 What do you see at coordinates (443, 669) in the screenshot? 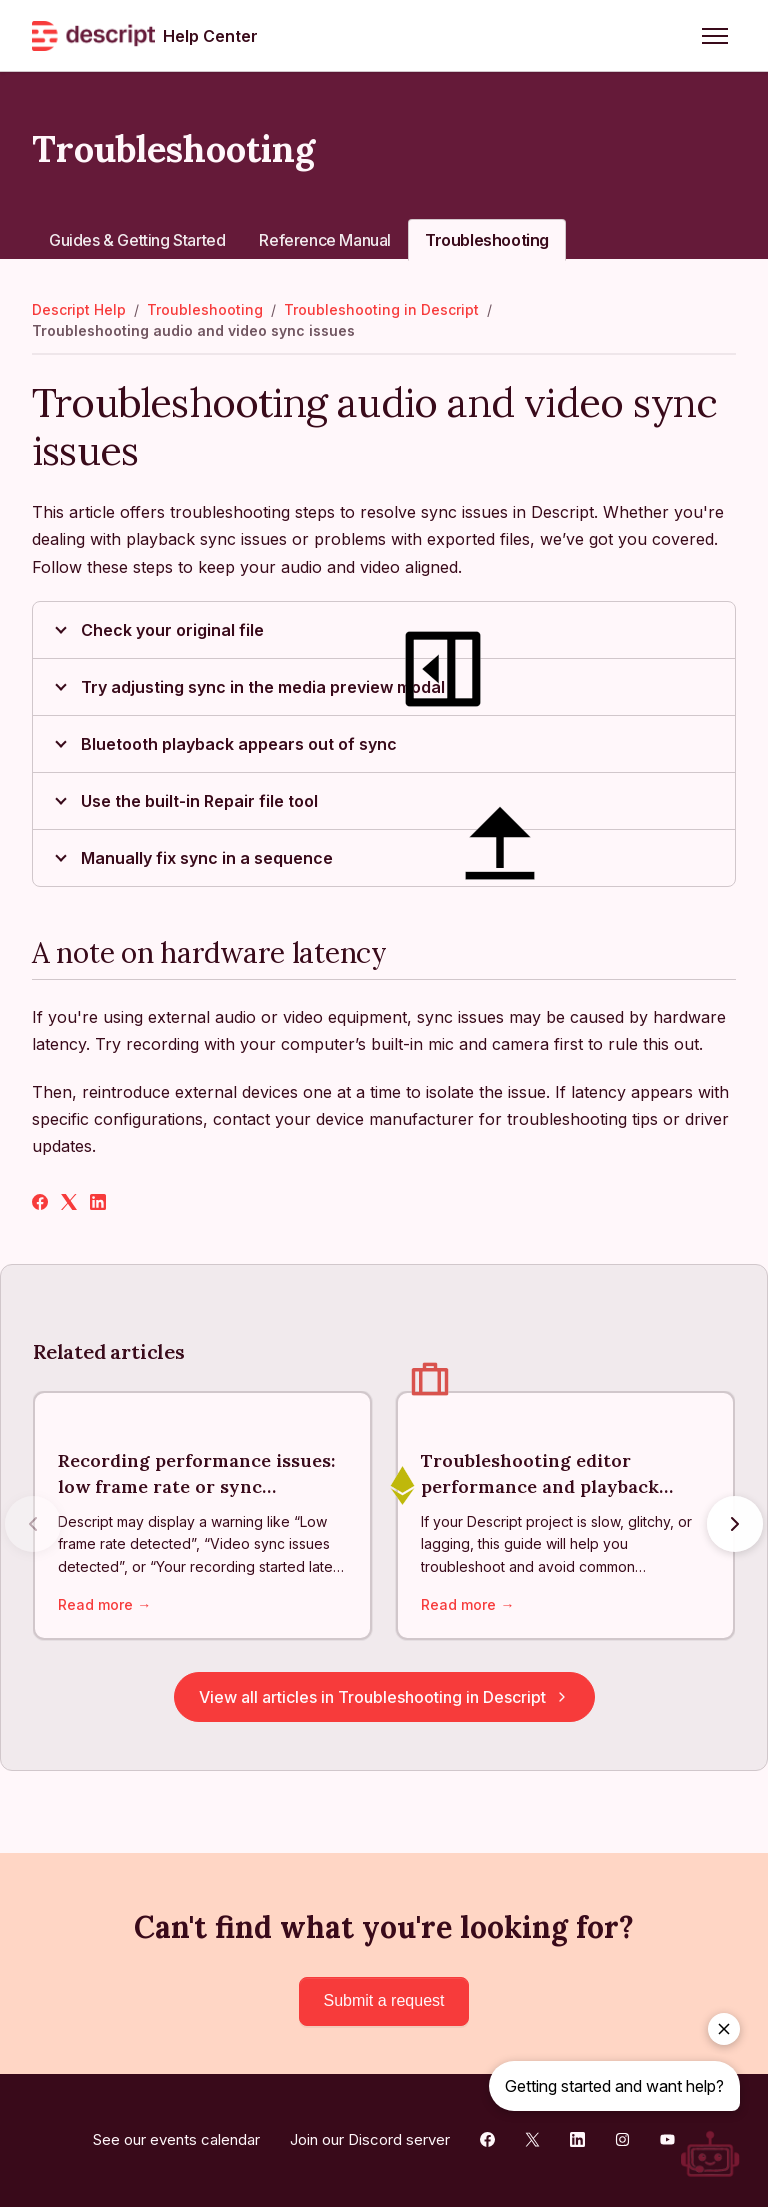
I see `collapse the sidebar panel` at bounding box center [443, 669].